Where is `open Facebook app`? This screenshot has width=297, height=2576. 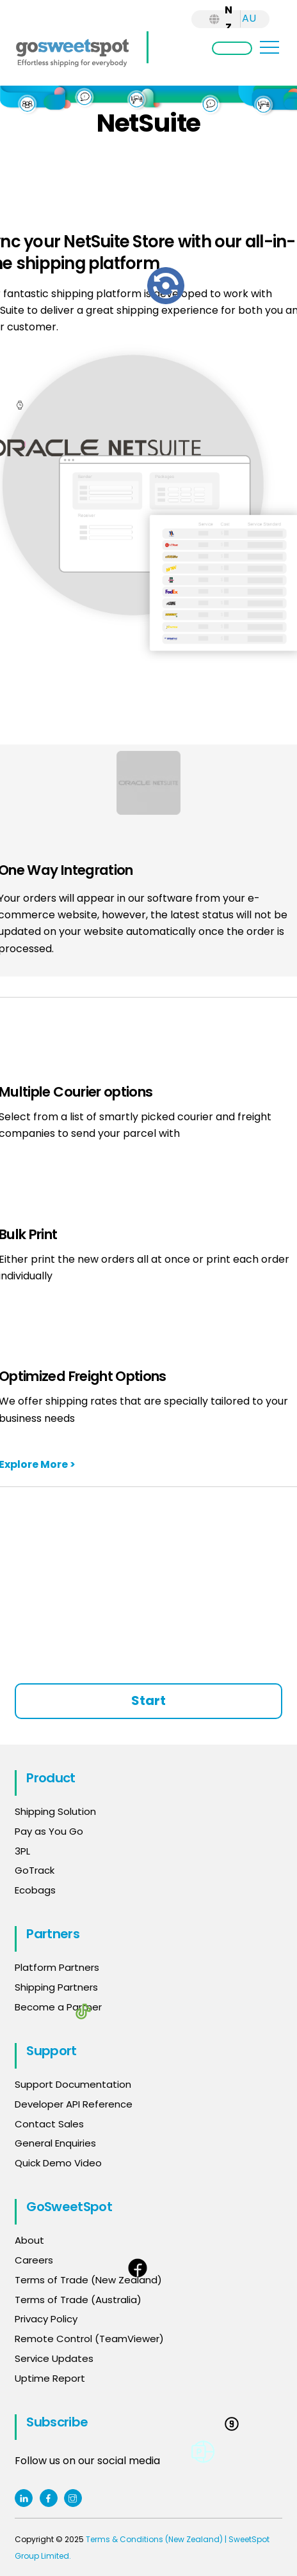 open Facebook app is located at coordinates (138, 2268).